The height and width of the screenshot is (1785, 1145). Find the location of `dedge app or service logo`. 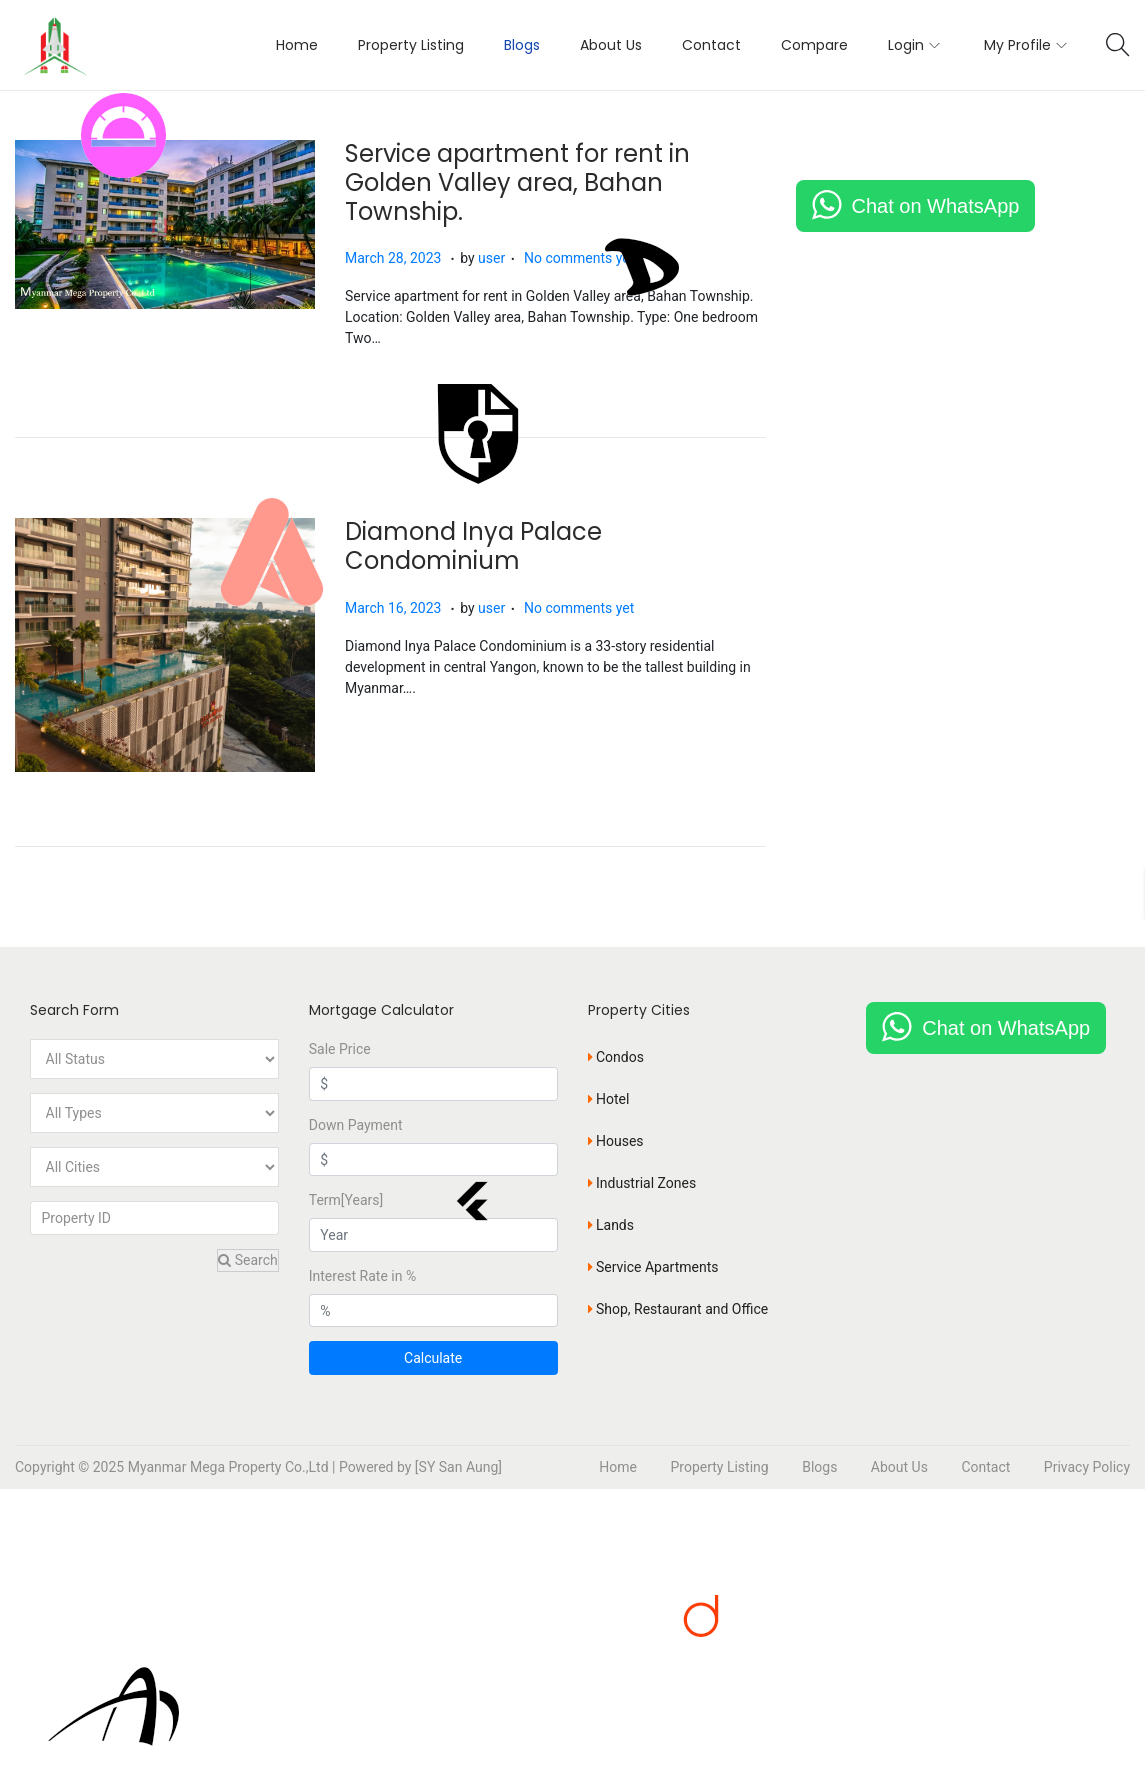

dedge app or service logo is located at coordinates (701, 1616).